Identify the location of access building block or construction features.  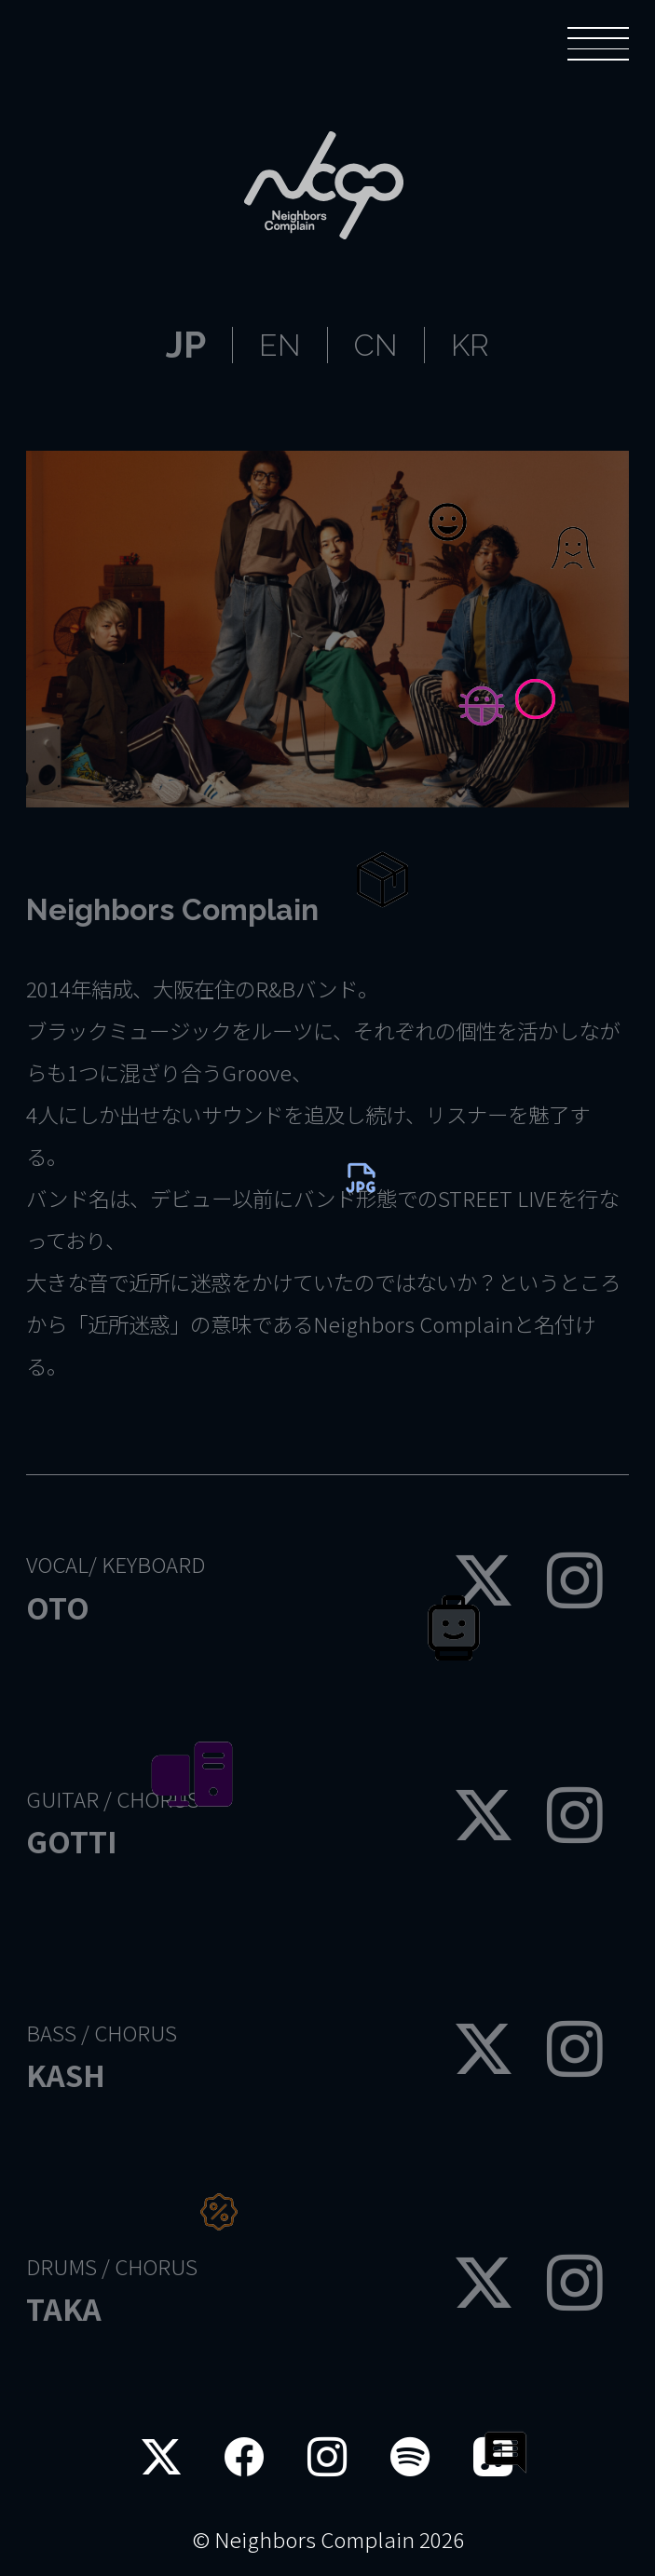
(454, 1628).